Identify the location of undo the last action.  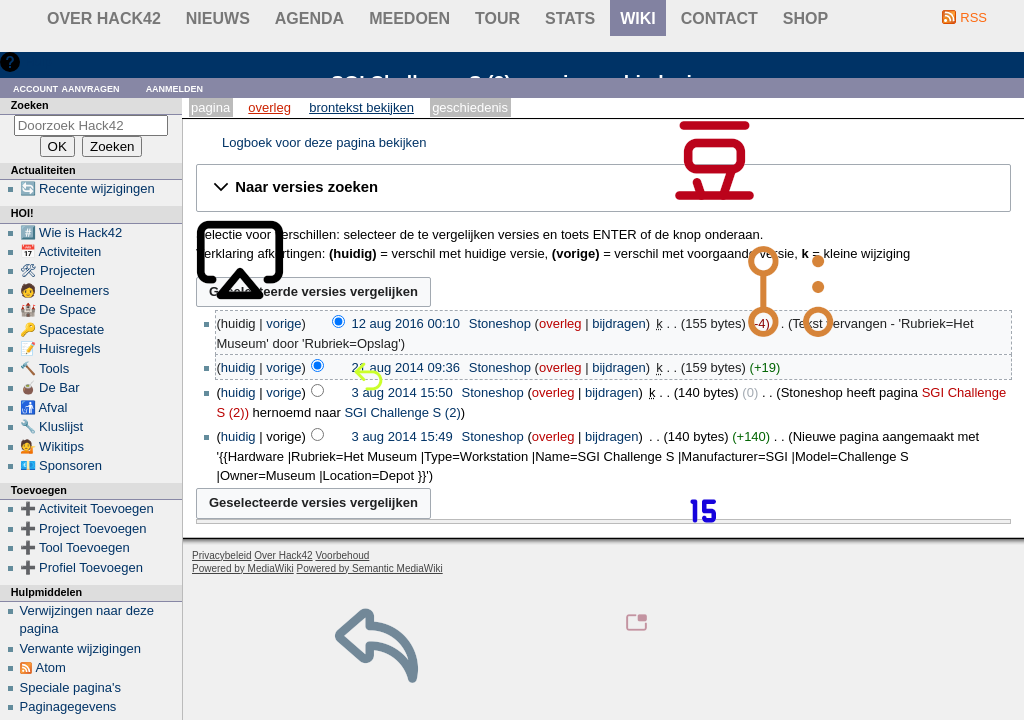
(368, 376).